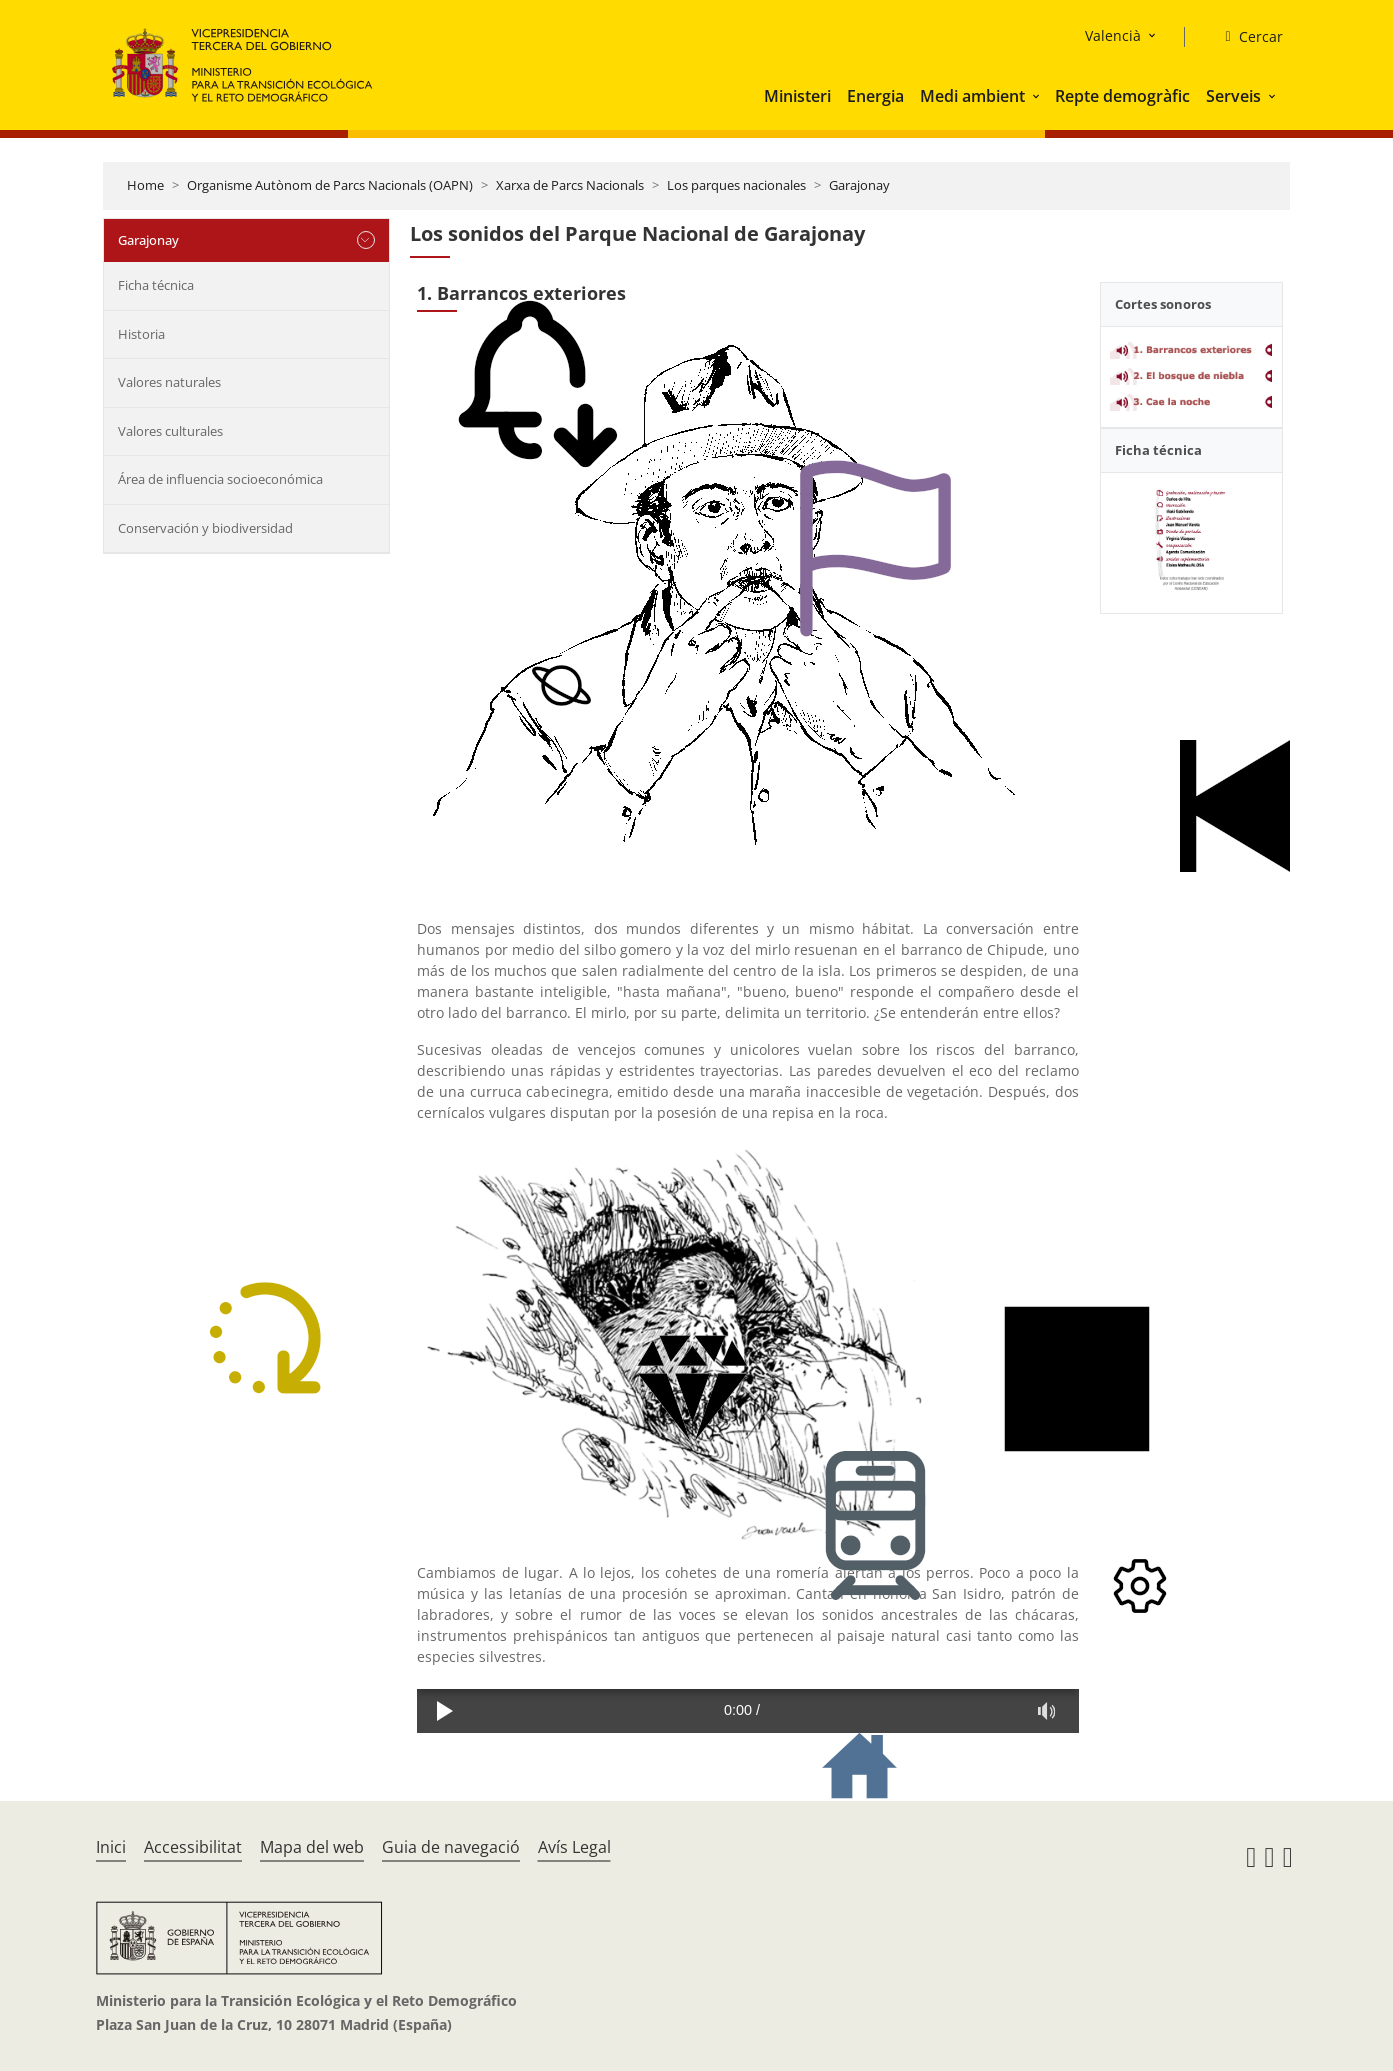 The width and height of the screenshot is (1393, 2071). What do you see at coordinates (1140, 1586) in the screenshot?
I see `access app settings` at bounding box center [1140, 1586].